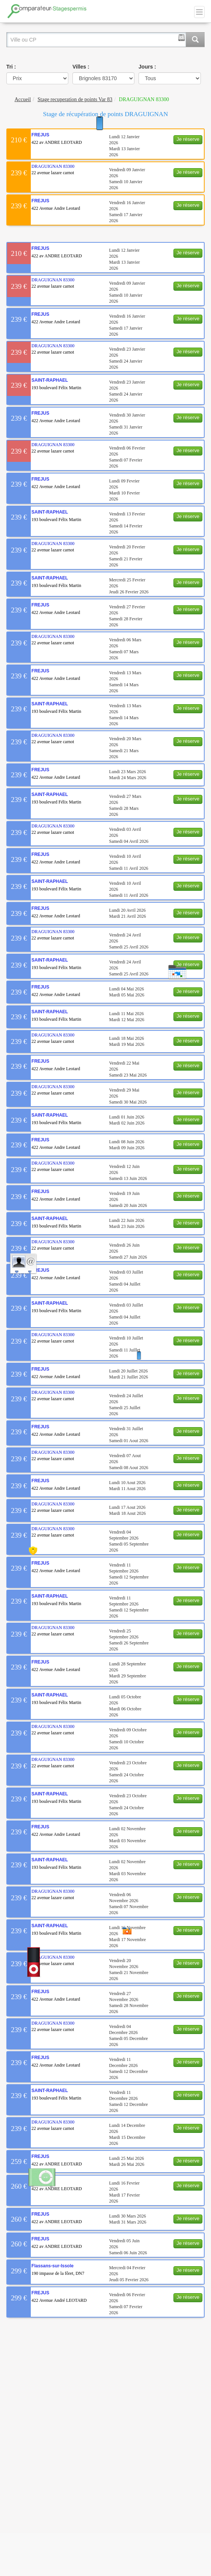 This screenshot has height=2576, width=211. What do you see at coordinates (139, 1356) in the screenshot?
I see `connected iPhone device` at bounding box center [139, 1356].